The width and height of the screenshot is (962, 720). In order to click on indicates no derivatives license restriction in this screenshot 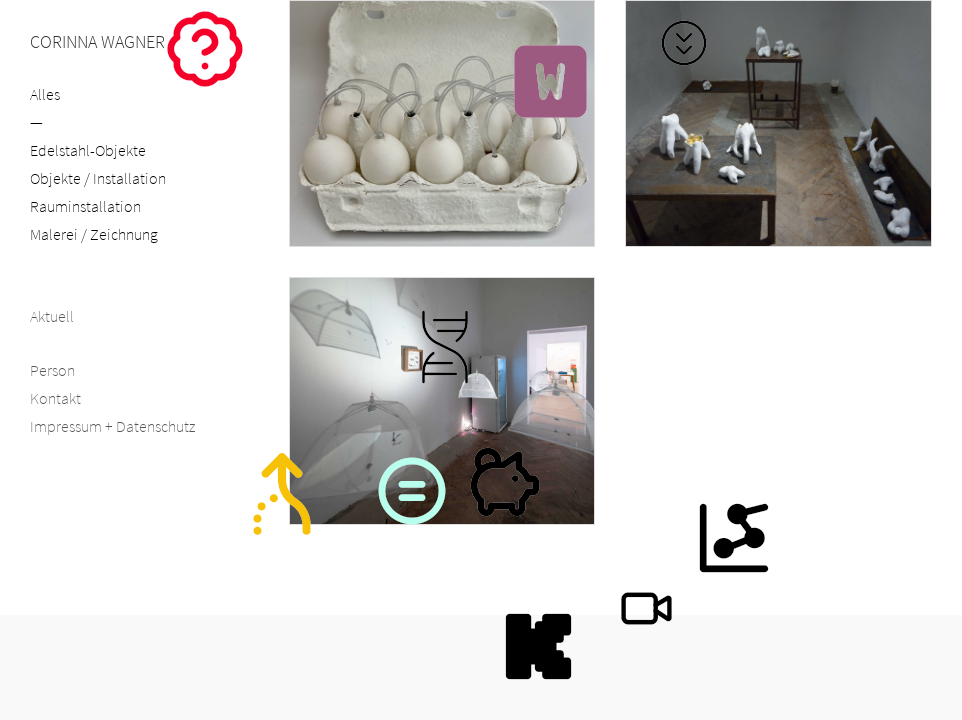, I will do `click(412, 491)`.